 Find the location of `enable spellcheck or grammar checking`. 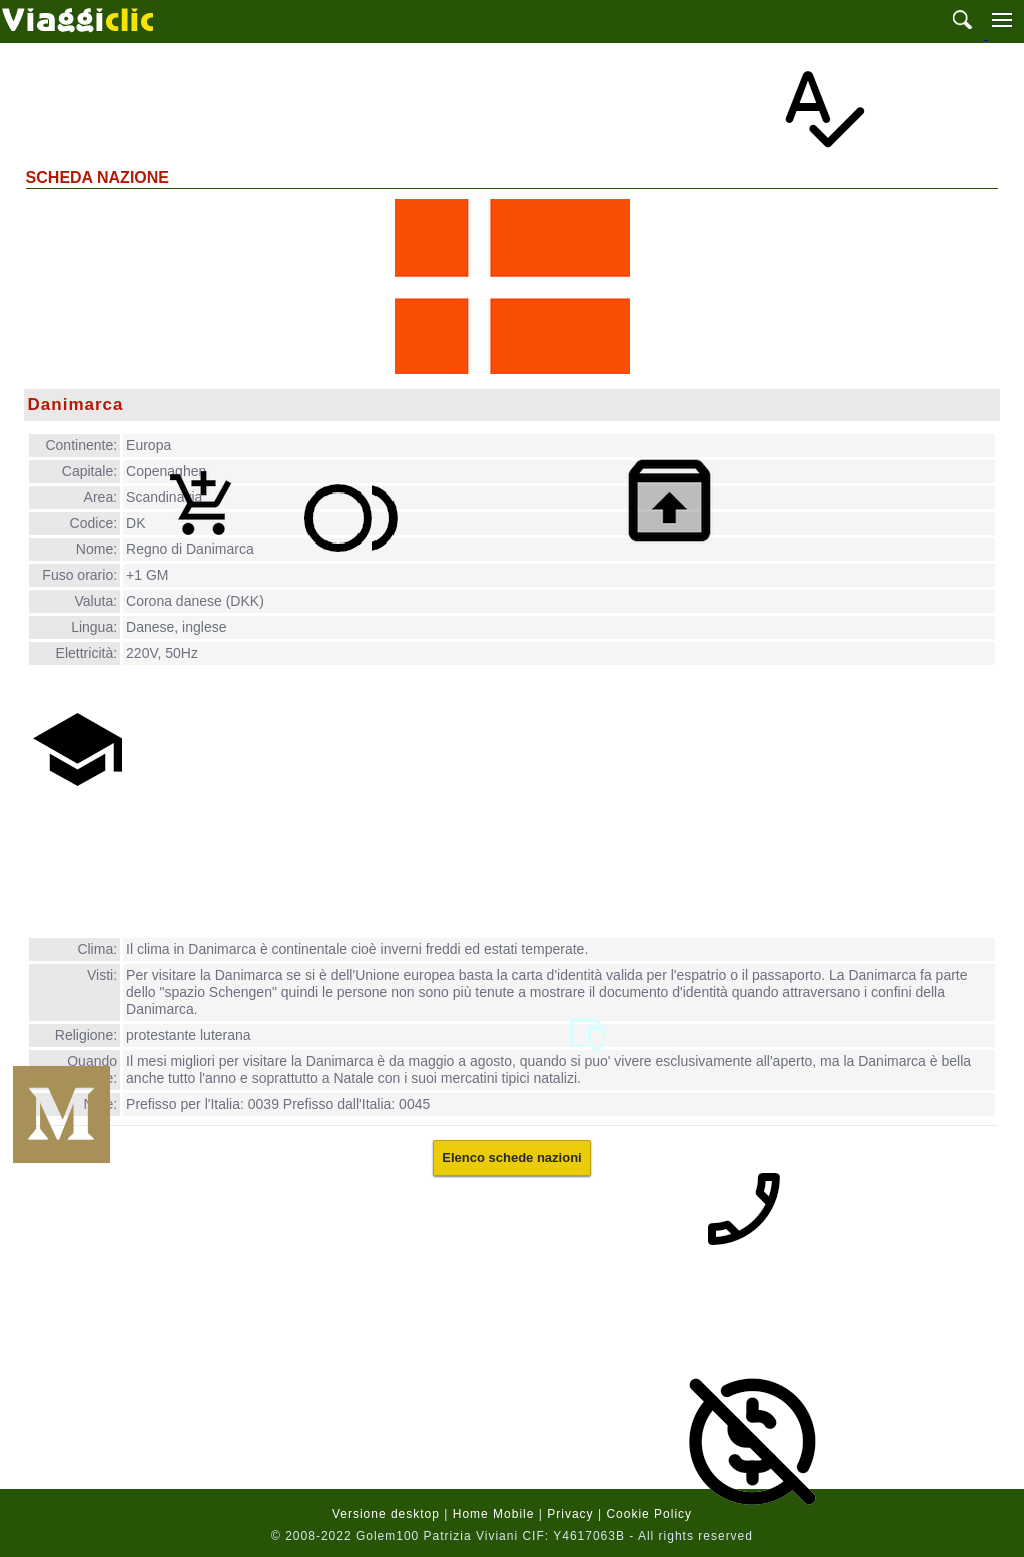

enable spellcheck or grammar checking is located at coordinates (822, 107).